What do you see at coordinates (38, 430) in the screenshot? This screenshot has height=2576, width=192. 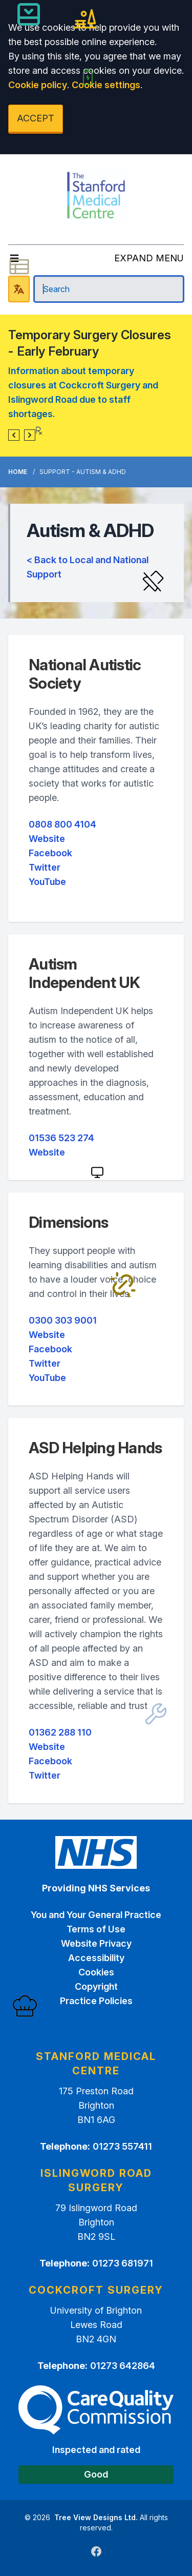 I see `view prescription details` at bounding box center [38, 430].